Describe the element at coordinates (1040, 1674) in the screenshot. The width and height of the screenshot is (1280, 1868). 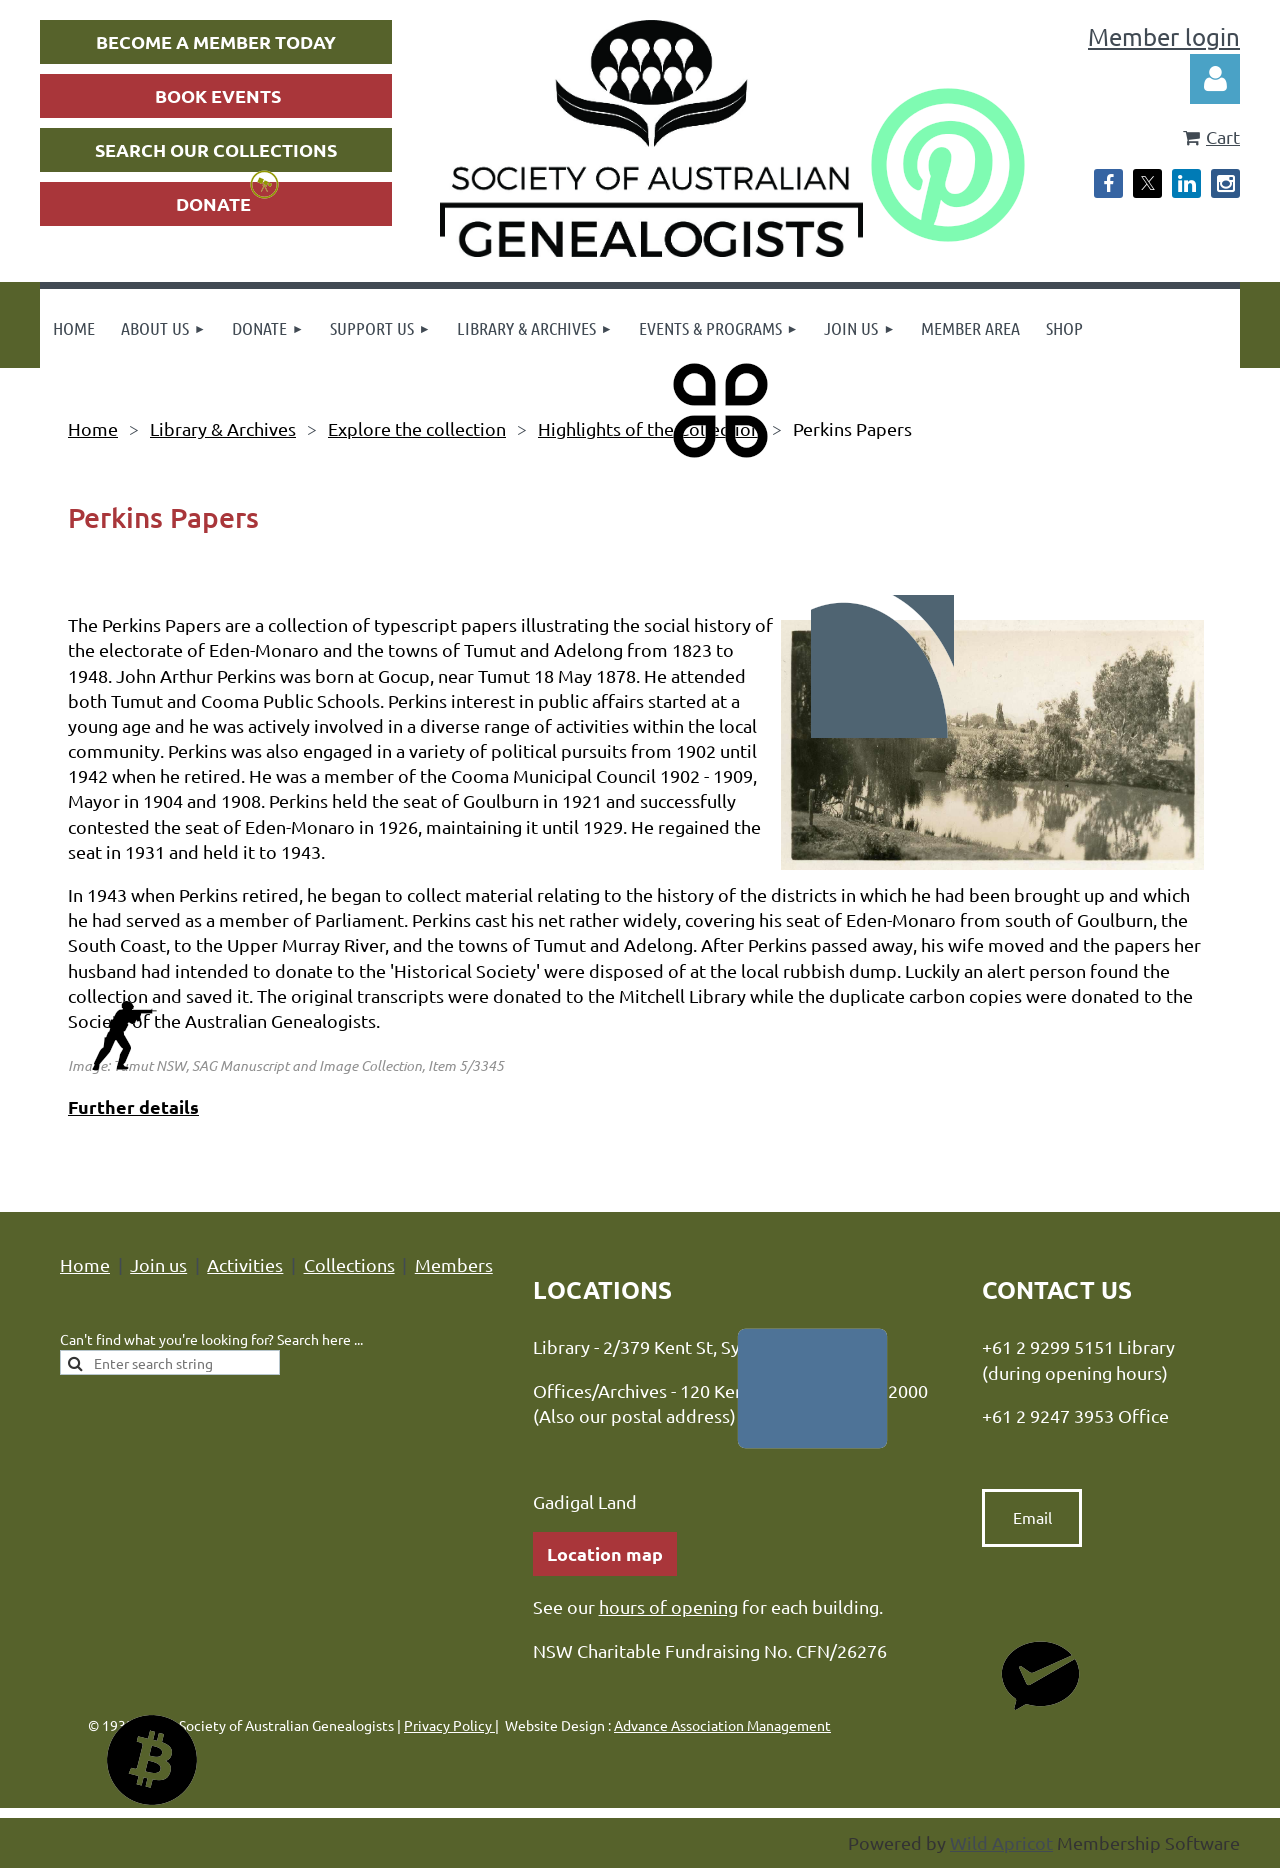
I see `pay with wechat pay` at that location.